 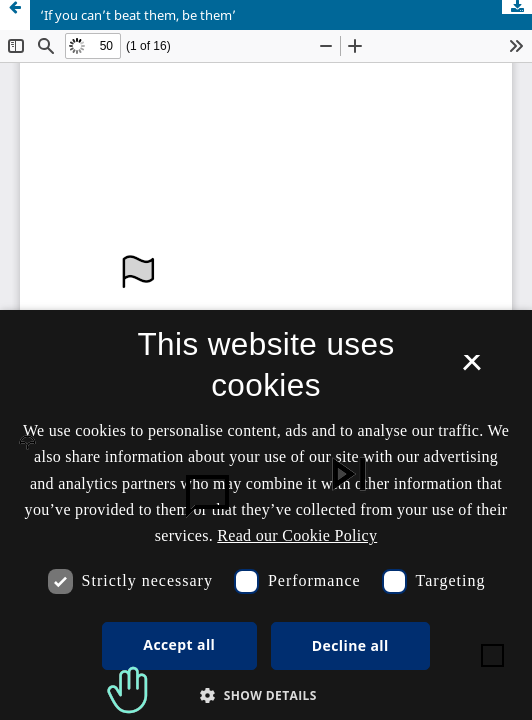 I want to click on stop or pause an action, so click(x=129, y=690).